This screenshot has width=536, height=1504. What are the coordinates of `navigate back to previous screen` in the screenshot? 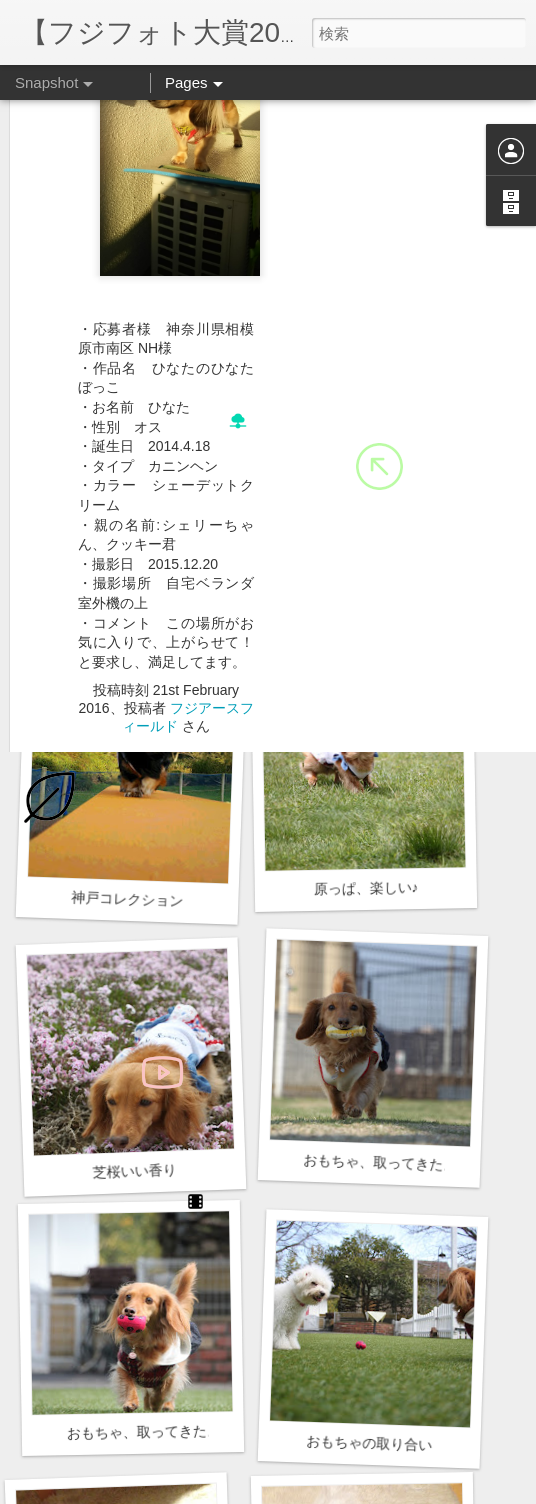 It's located at (379, 466).